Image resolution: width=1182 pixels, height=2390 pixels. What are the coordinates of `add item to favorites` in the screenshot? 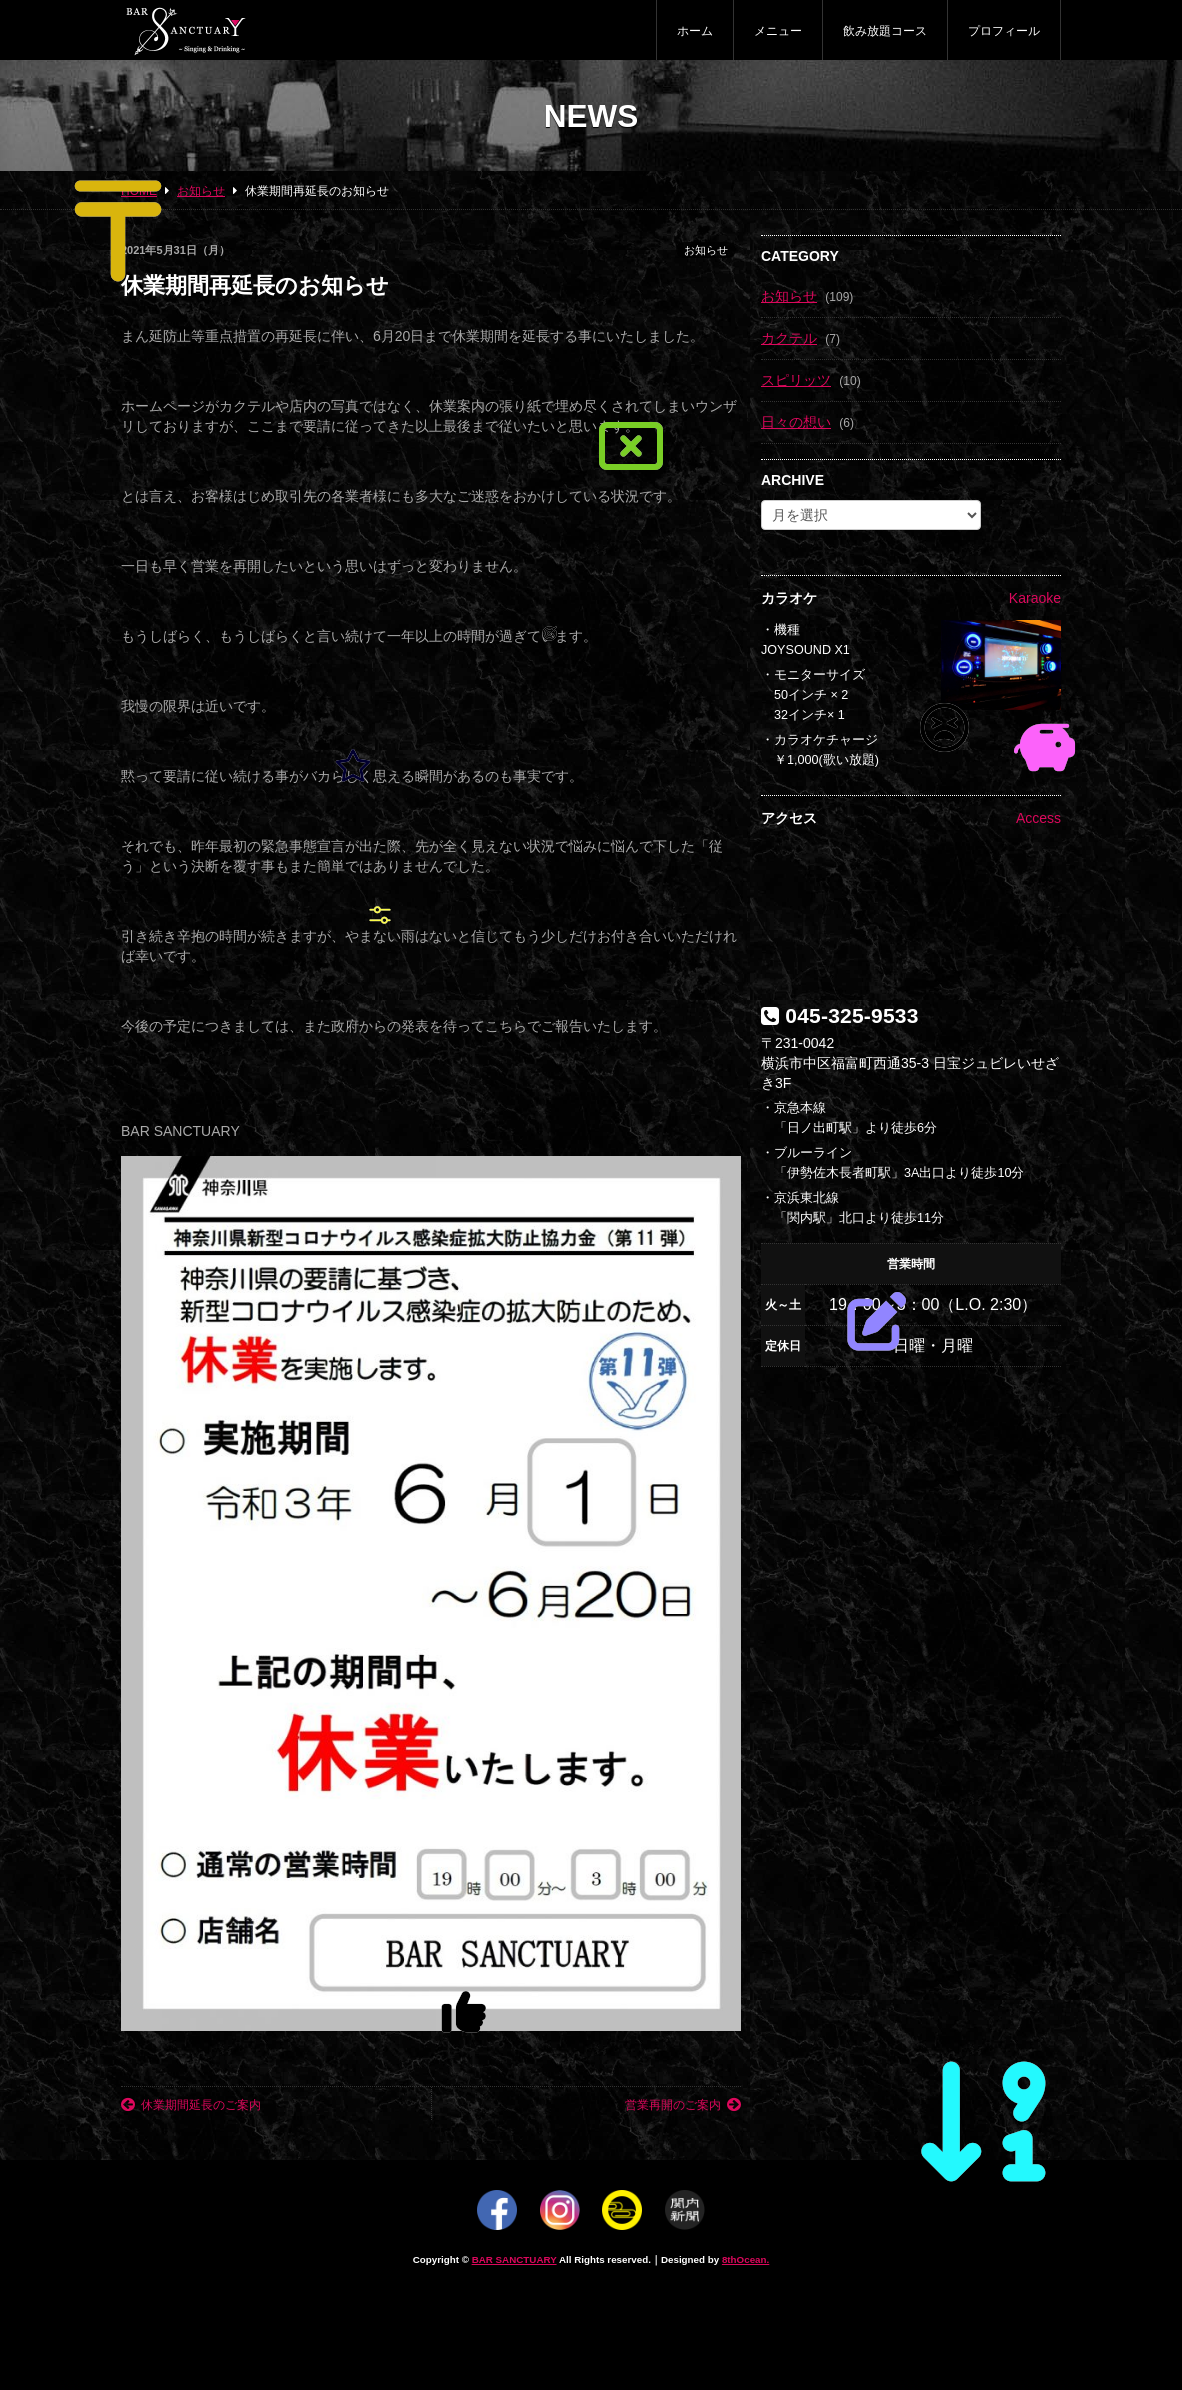 It's located at (353, 767).